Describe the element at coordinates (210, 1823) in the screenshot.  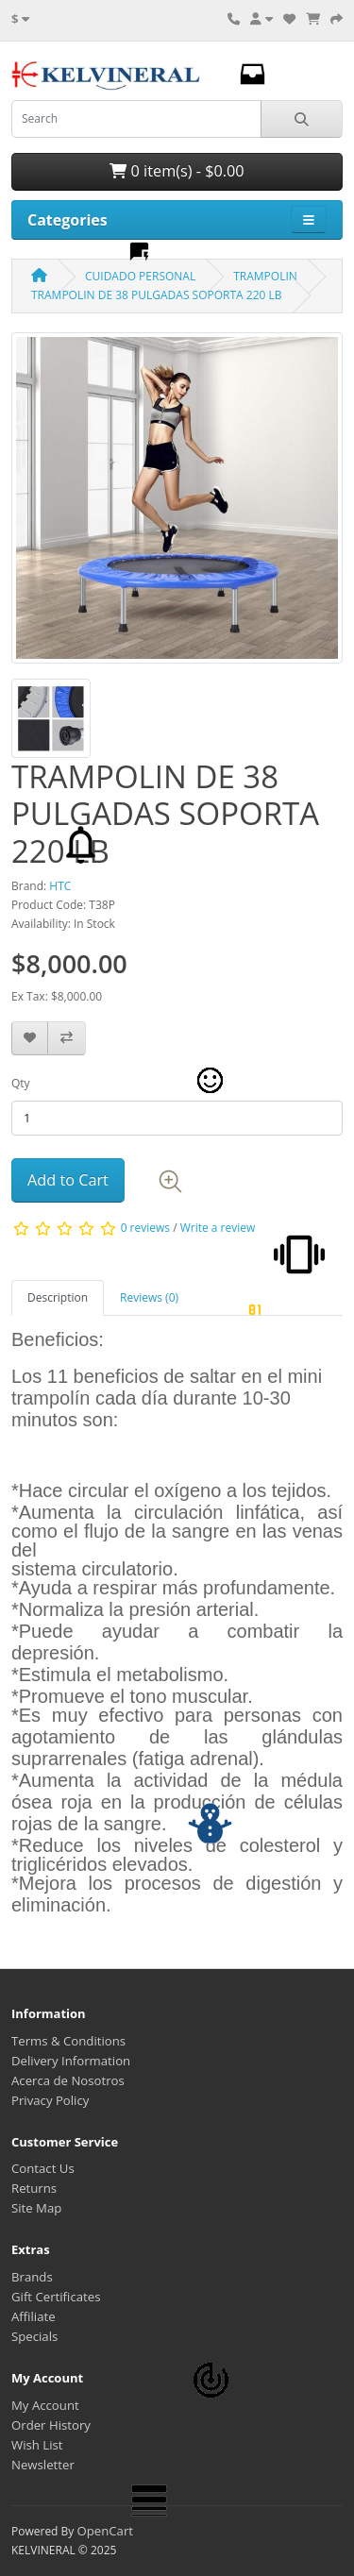
I see `winter or holiday-themed content indicator` at that location.